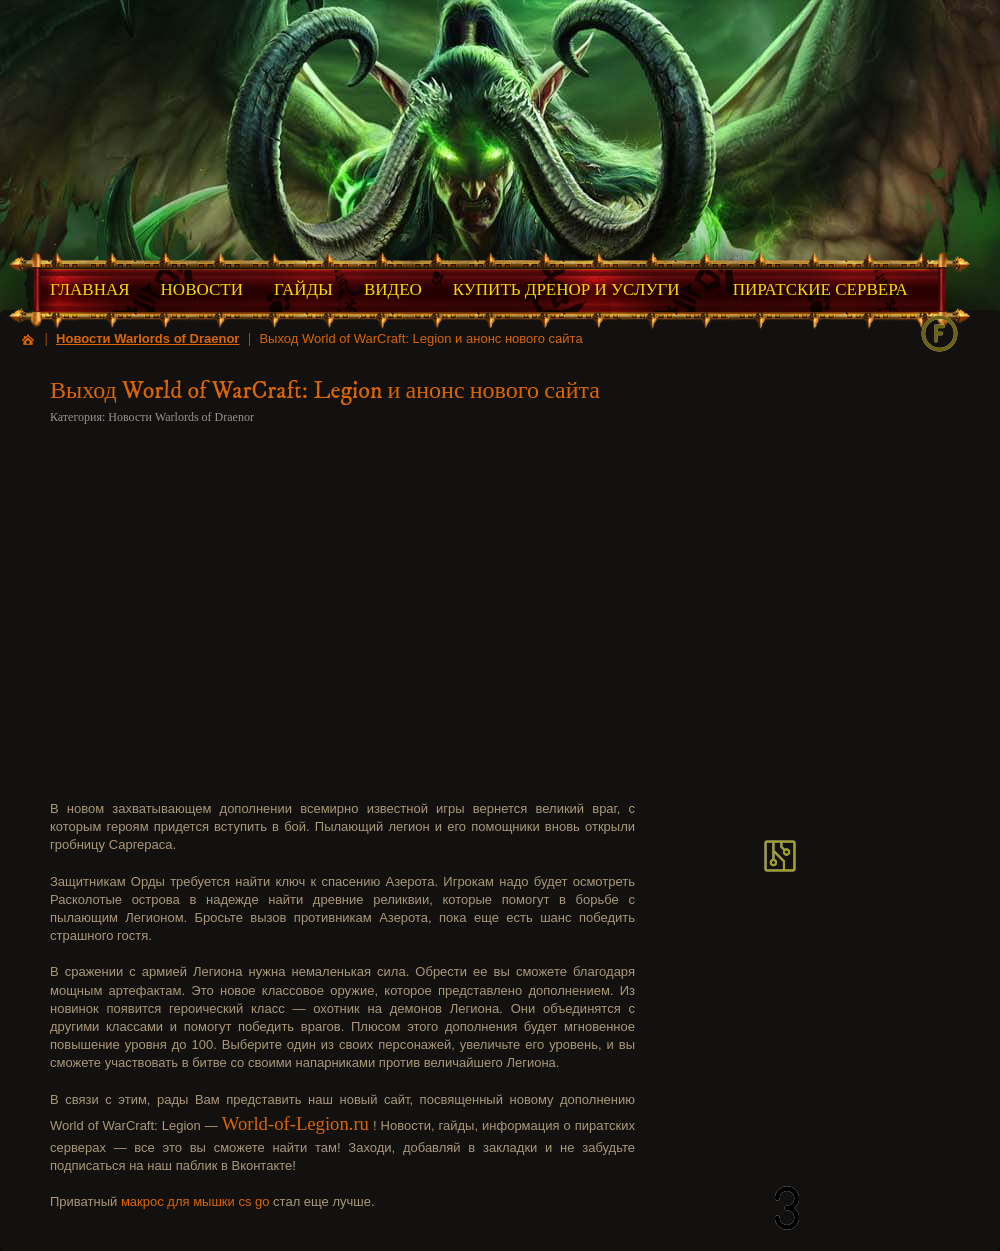 The width and height of the screenshot is (1000, 1251). Describe the element at coordinates (787, 1208) in the screenshot. I see `indicates step 3 in a multi-step process` at that location.